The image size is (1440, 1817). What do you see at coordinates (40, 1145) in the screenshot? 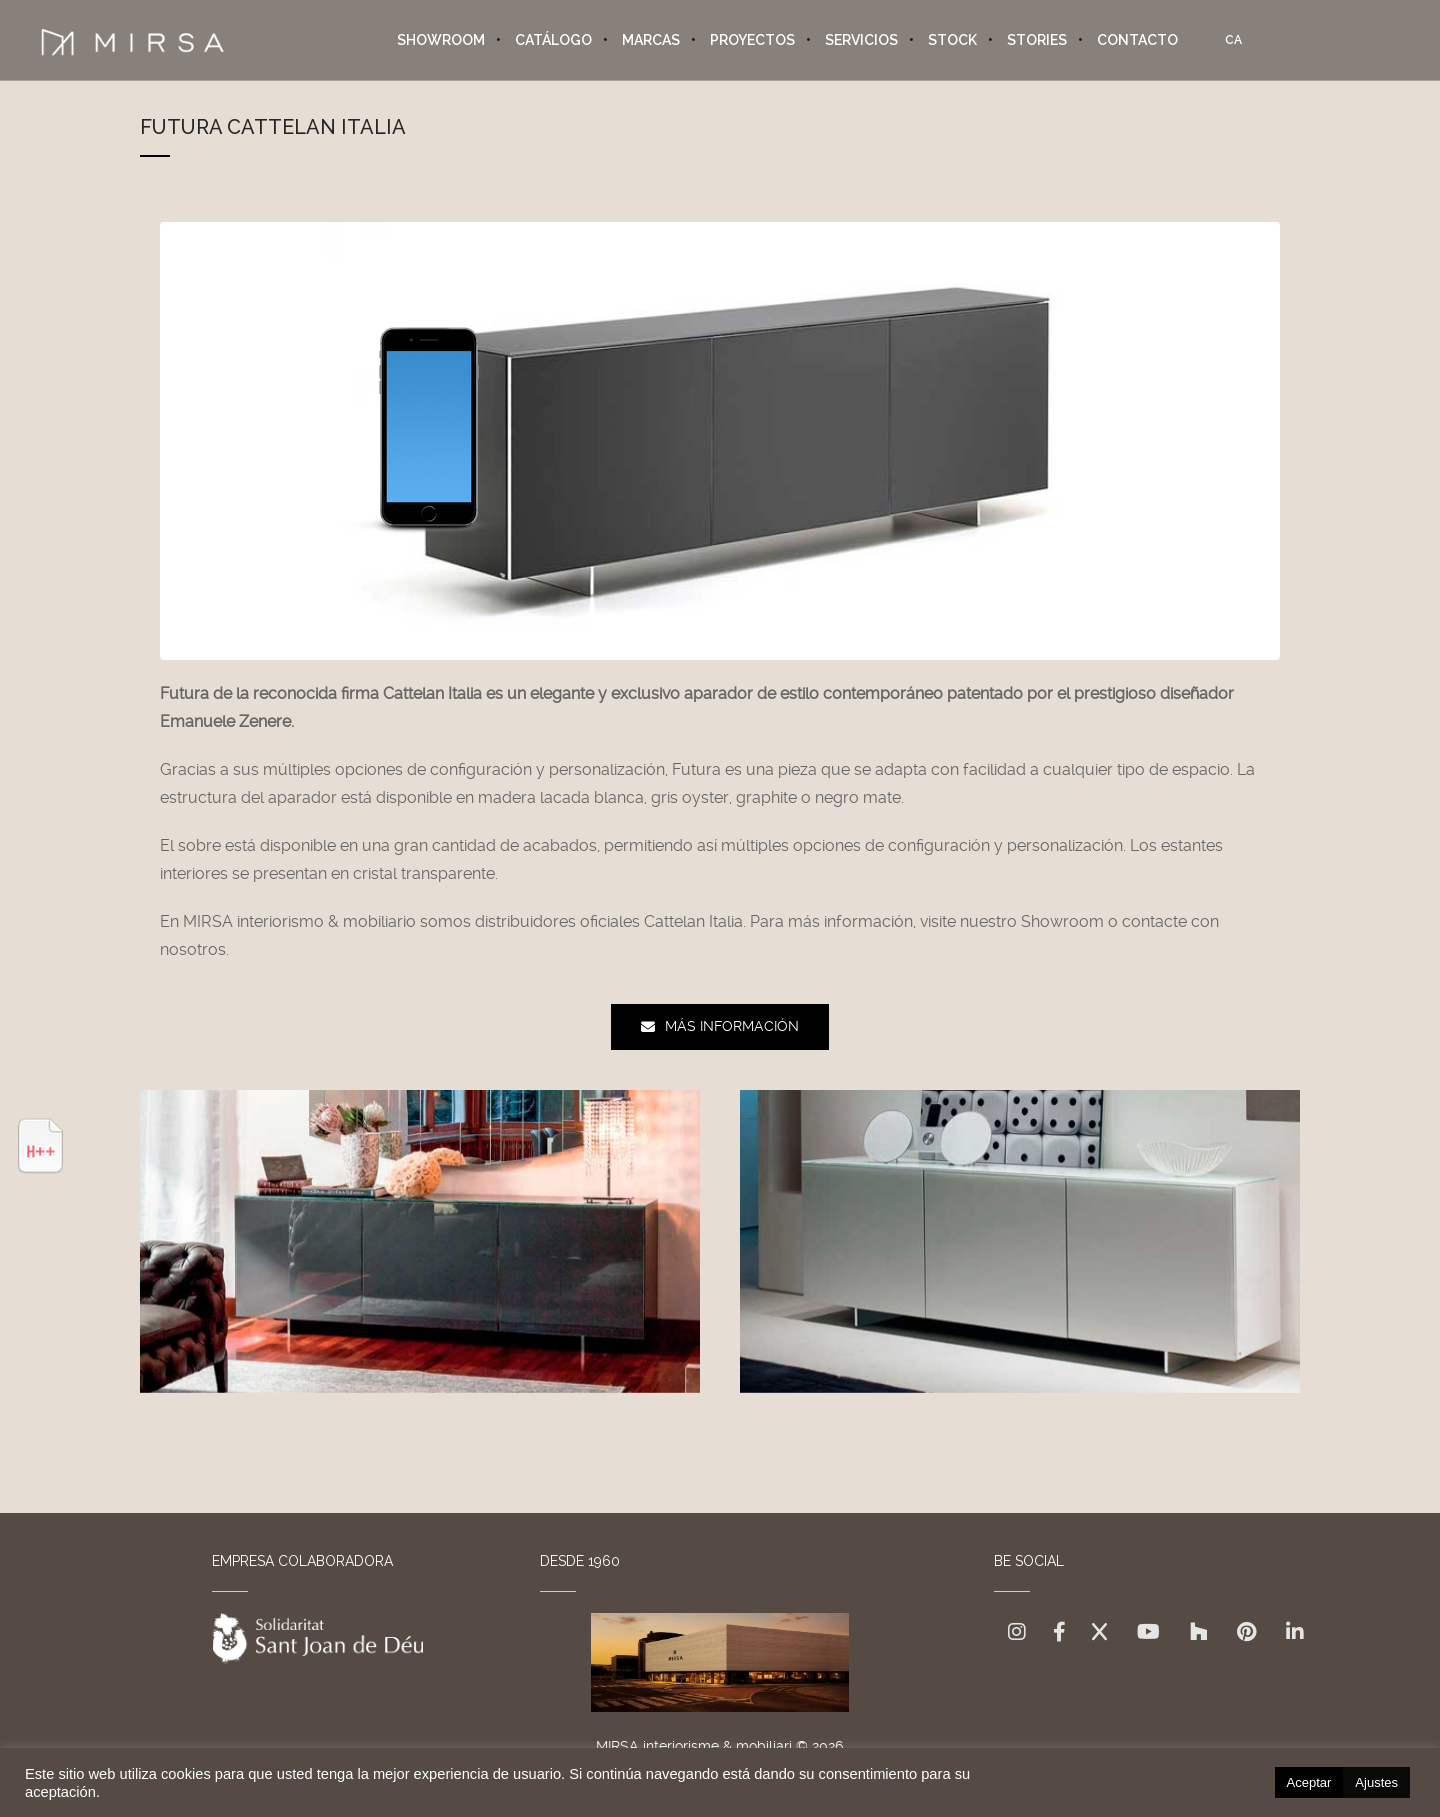
I see `c++ header file` at bounding box center [40, 1145].